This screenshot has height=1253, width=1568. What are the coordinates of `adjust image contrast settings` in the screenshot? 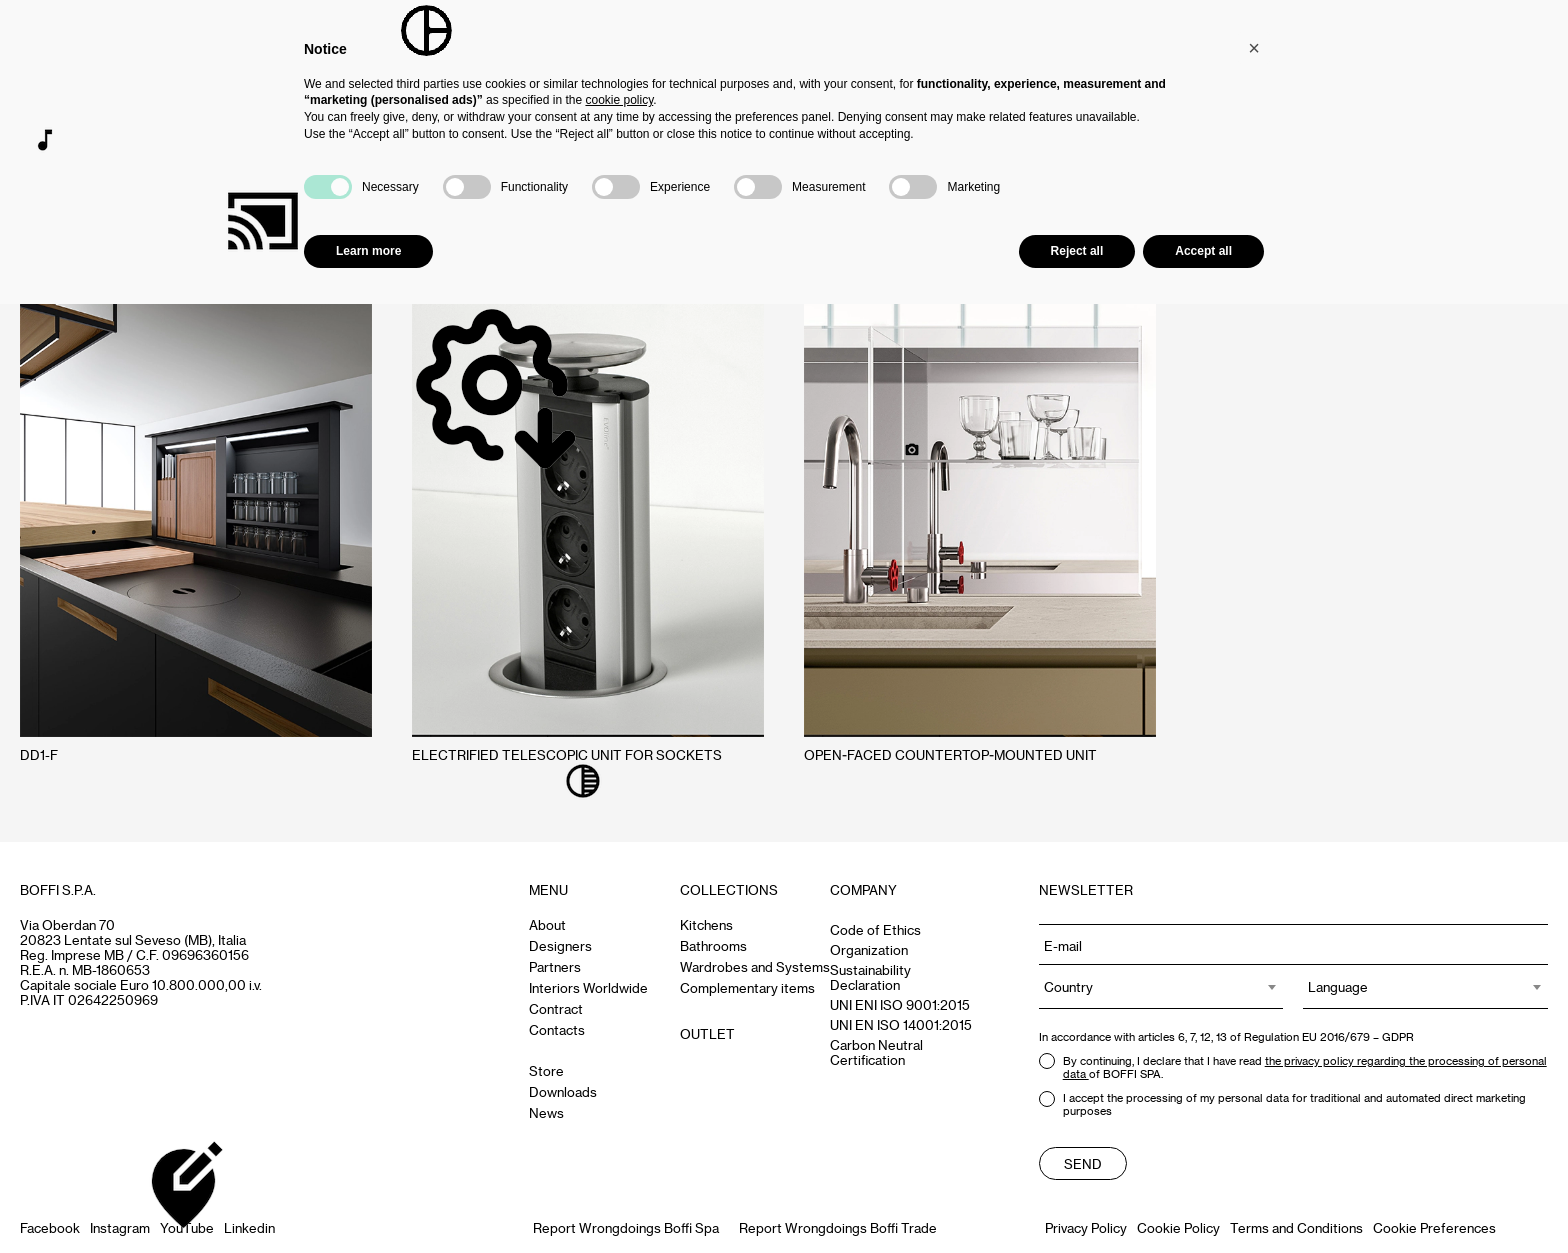 It's located at (583, 781).